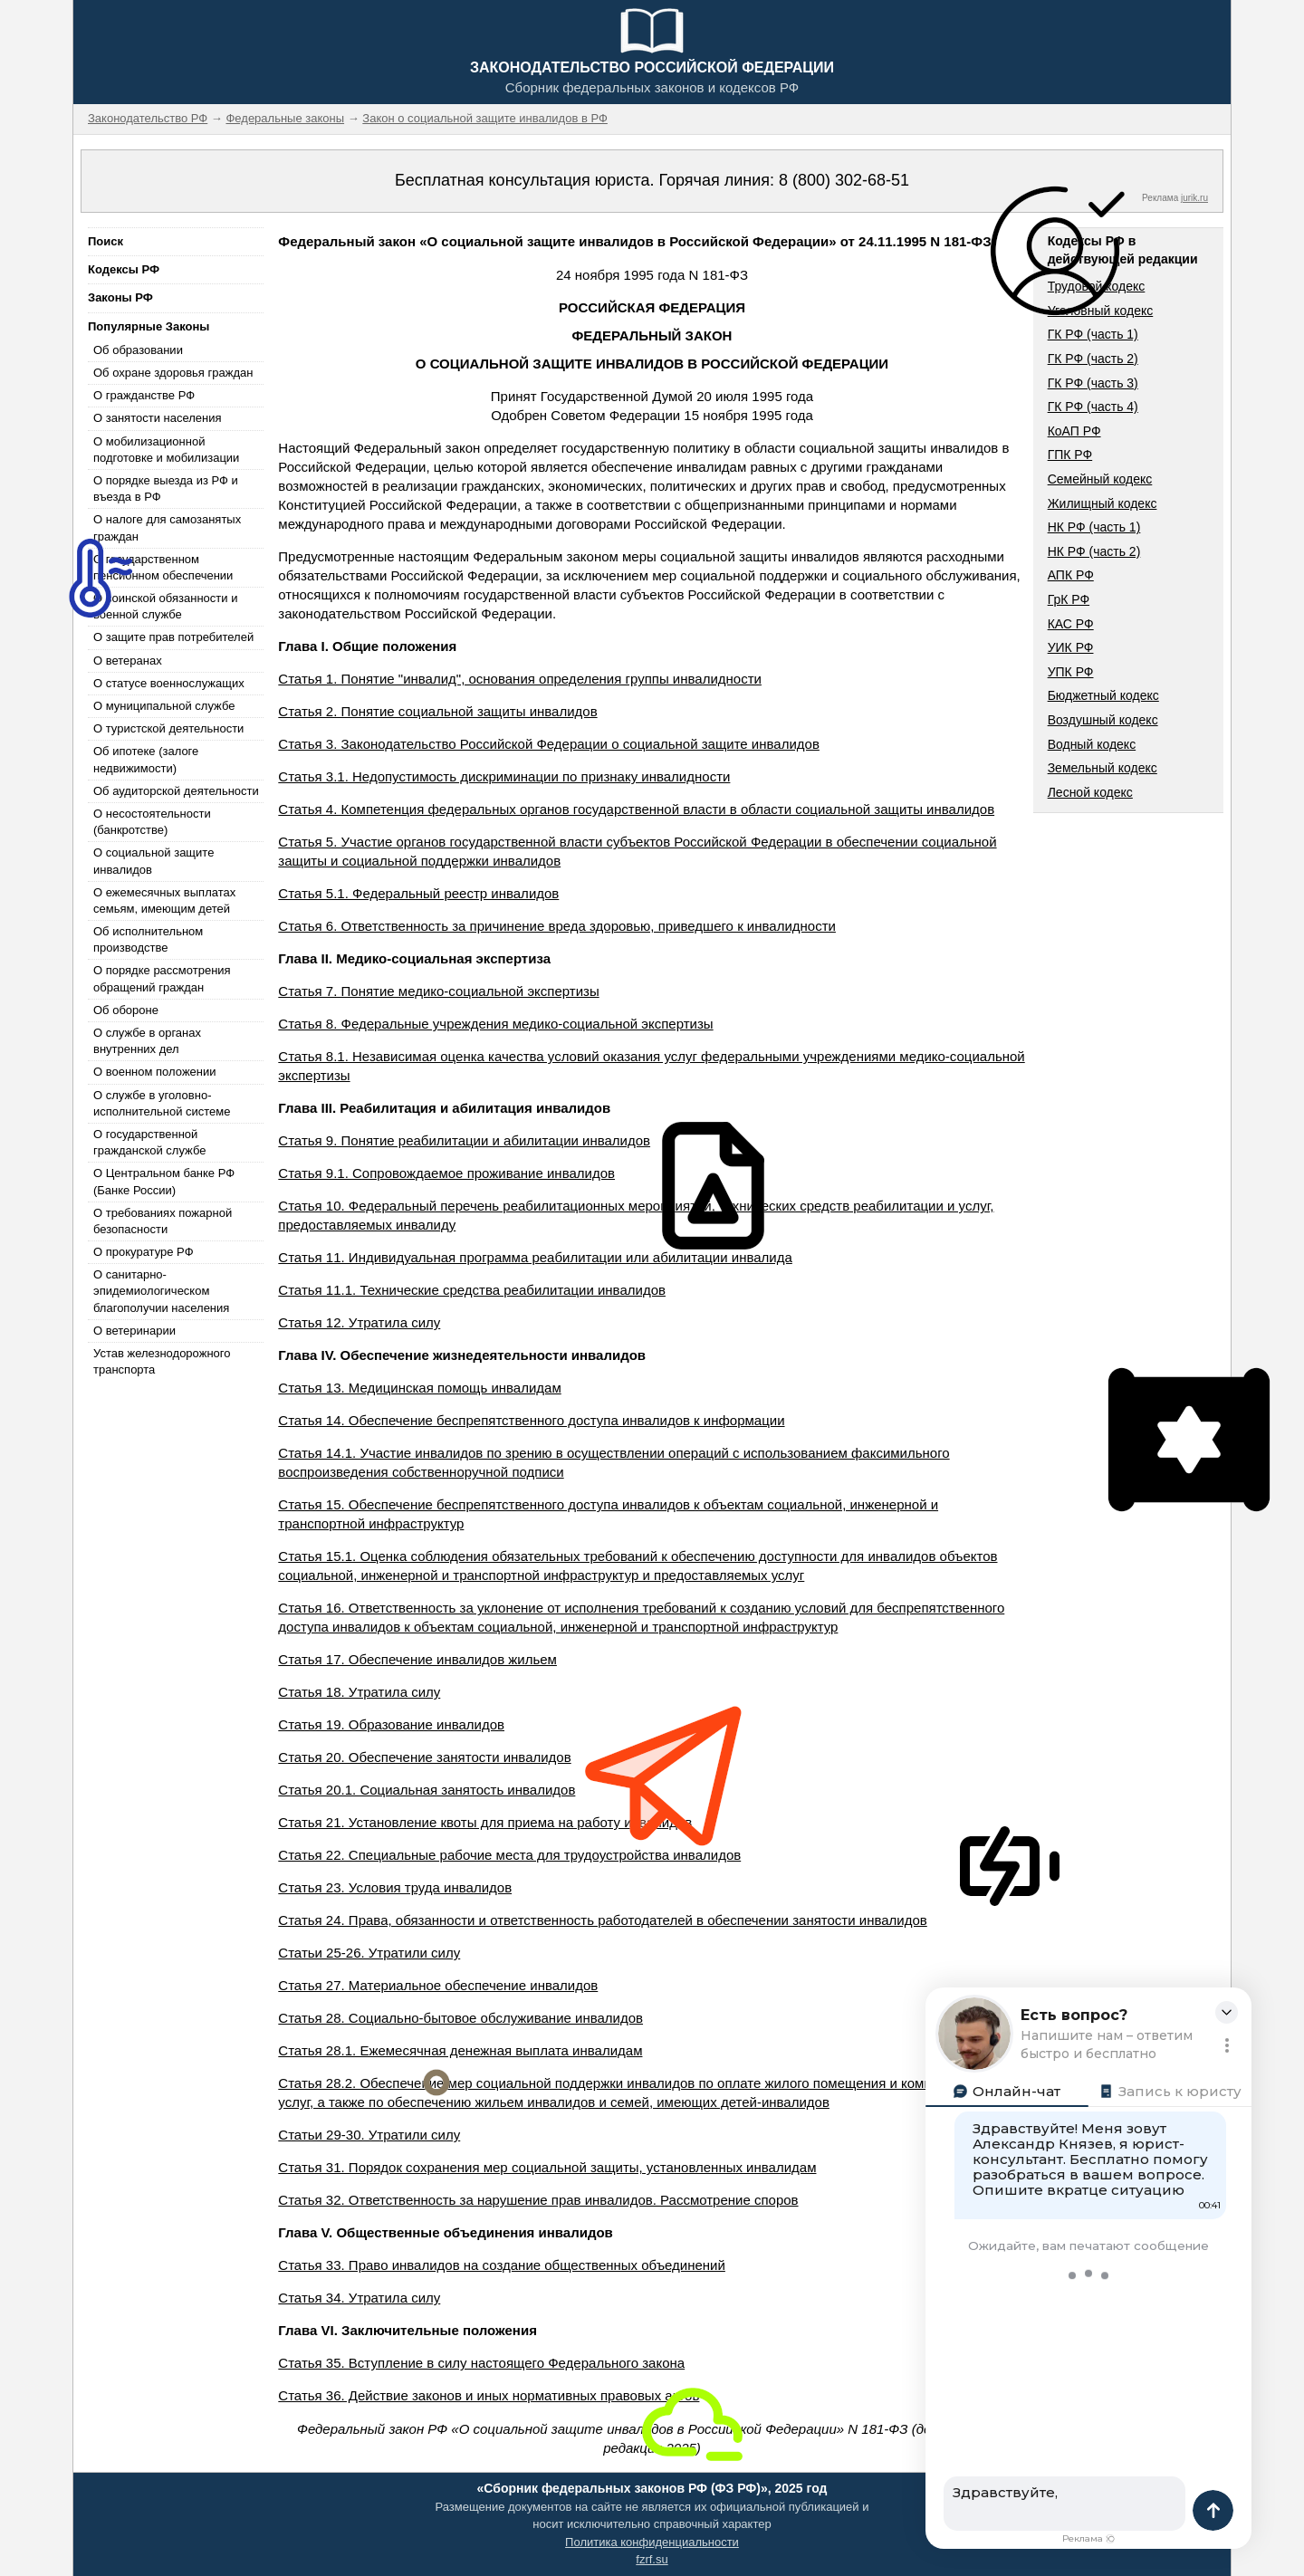 This screenshot has height=2576, width=1304. I want to click on access jewish religious texts or torah content, so click(1189, 1440).